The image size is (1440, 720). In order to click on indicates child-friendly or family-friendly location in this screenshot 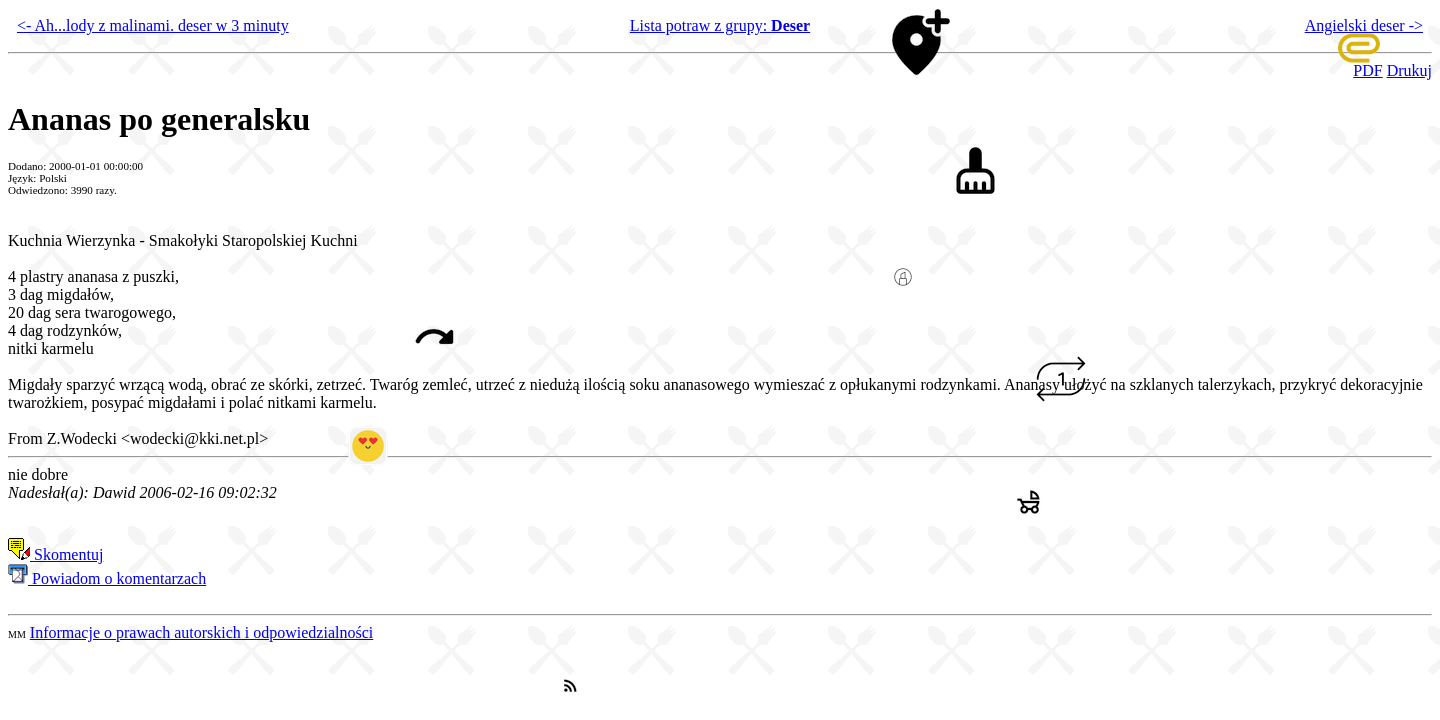, I will do `click(1029, 502)`.